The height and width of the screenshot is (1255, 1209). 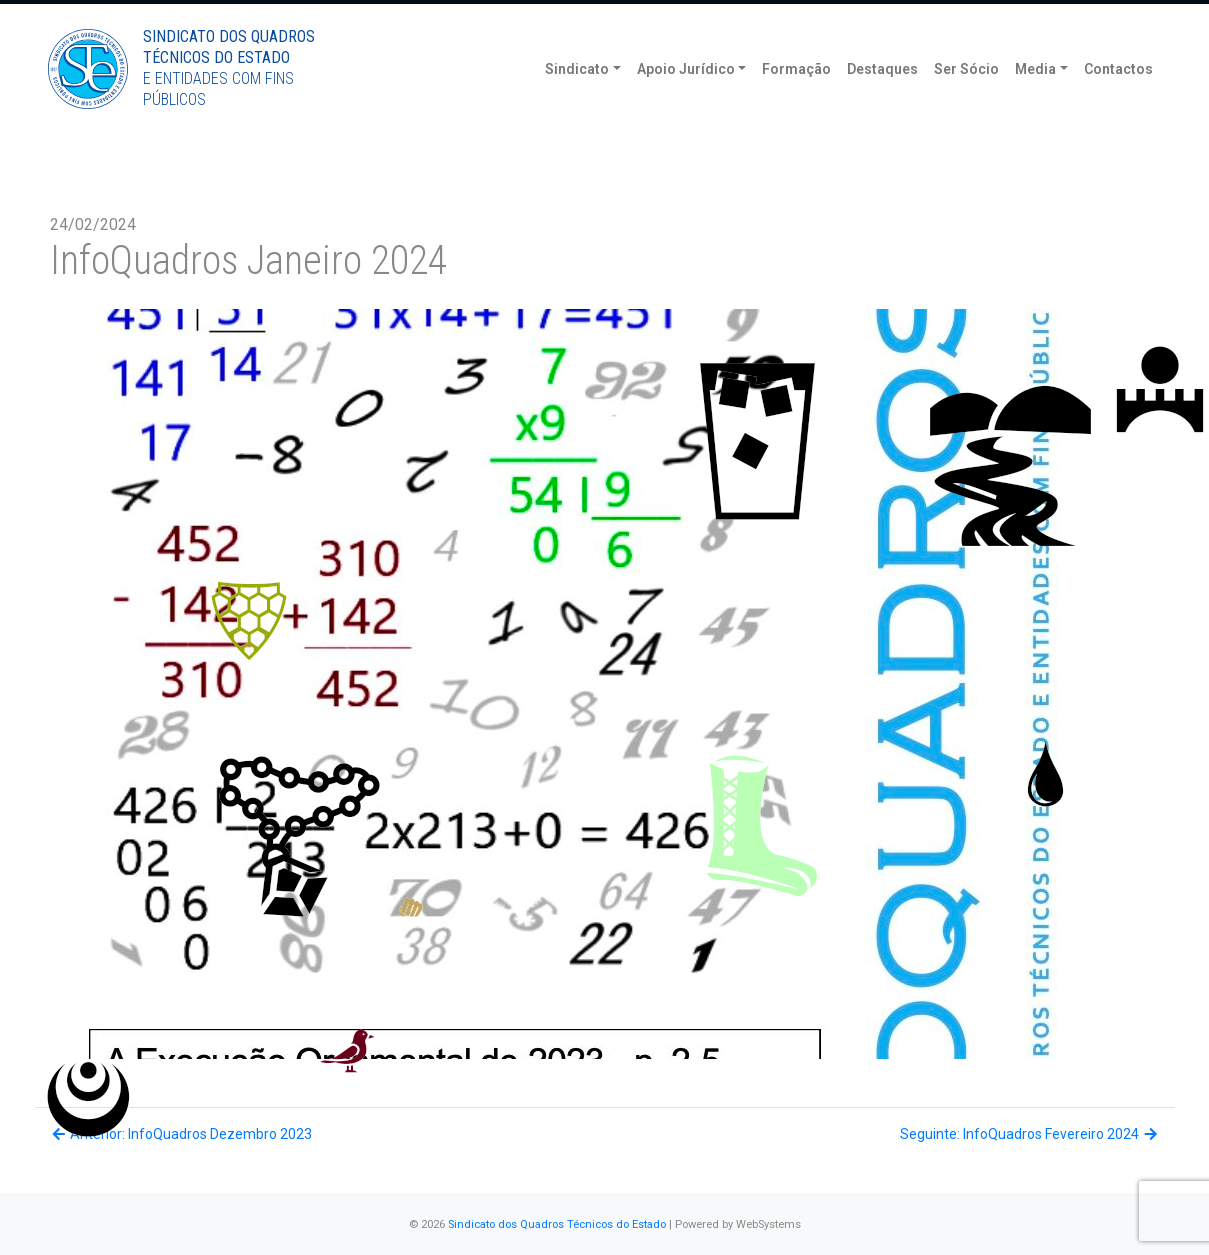 What do you see at coordinates (762, 826) in the screenshot?
I see `select footwear or boot equipment` at bounding box center [762, 826].